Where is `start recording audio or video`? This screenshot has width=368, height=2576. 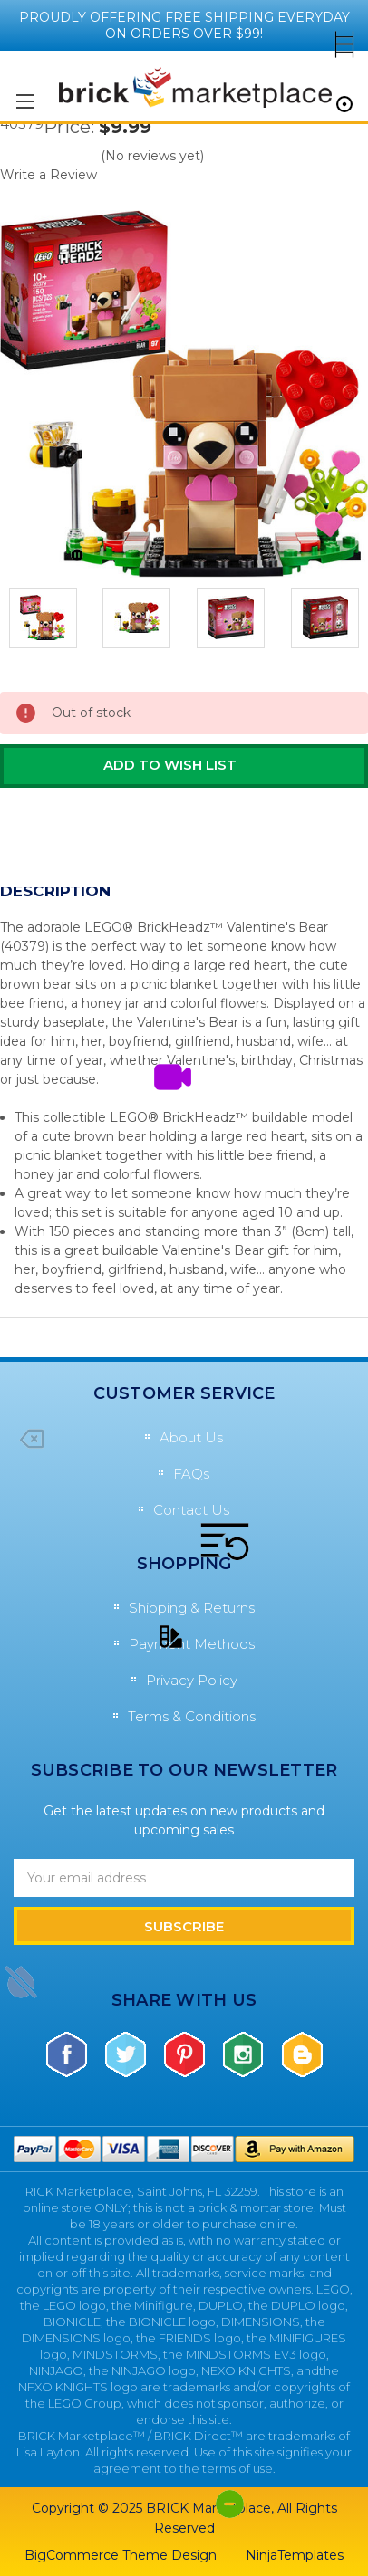 start recording audio or video is located at coordinates (344, 104).